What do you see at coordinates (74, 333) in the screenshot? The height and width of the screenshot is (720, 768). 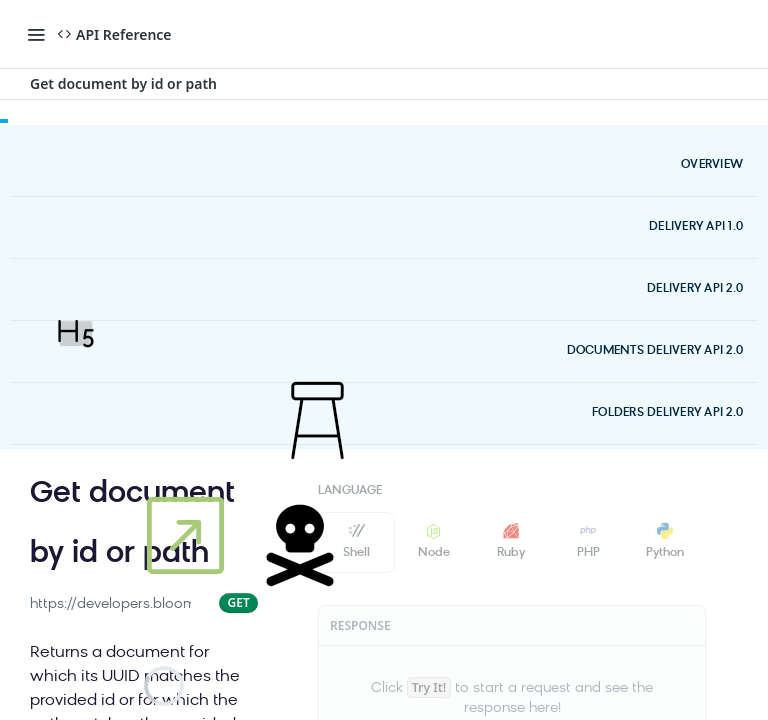 I see `format text as heading level 5` at bounding box center [74, 333].